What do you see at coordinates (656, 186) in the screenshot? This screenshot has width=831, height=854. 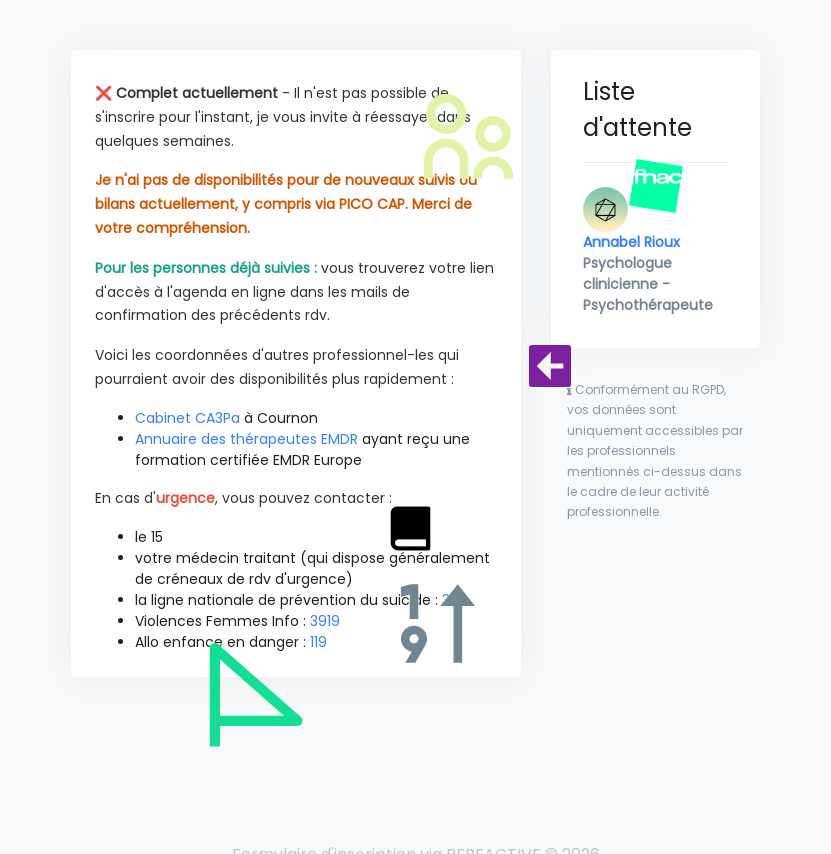 I see `visit the Fnac website or app` at bounding box center [656, 186].